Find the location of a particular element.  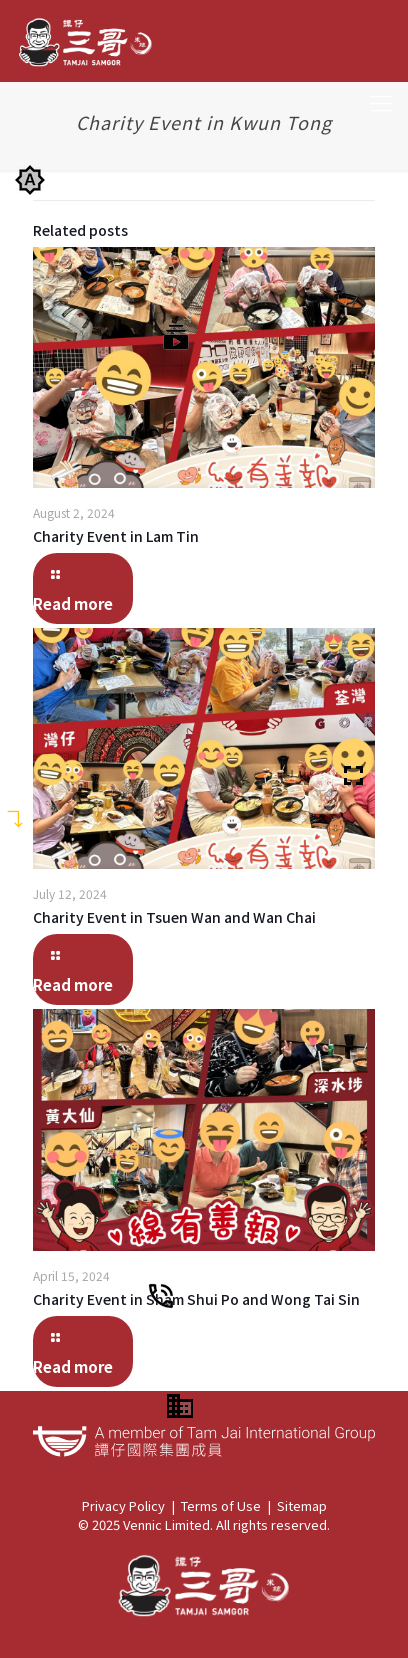

indicates an active phone call in progress is located at coordinates (161, 1296).